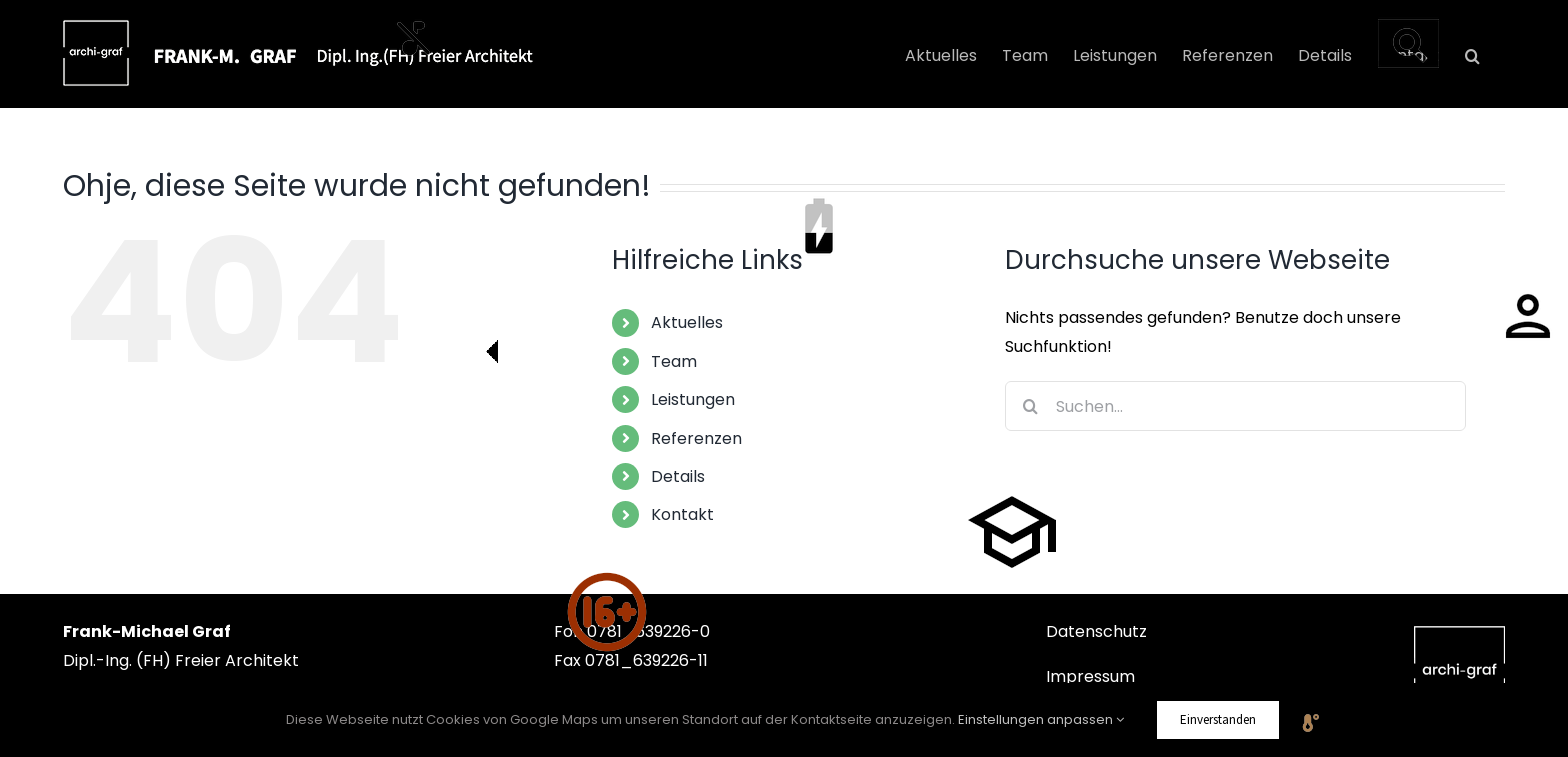  What do you see at coordinates (1310, 723) in the screenshot?
I see `indicates low temperature reading` at bounding box center [1310, 723].